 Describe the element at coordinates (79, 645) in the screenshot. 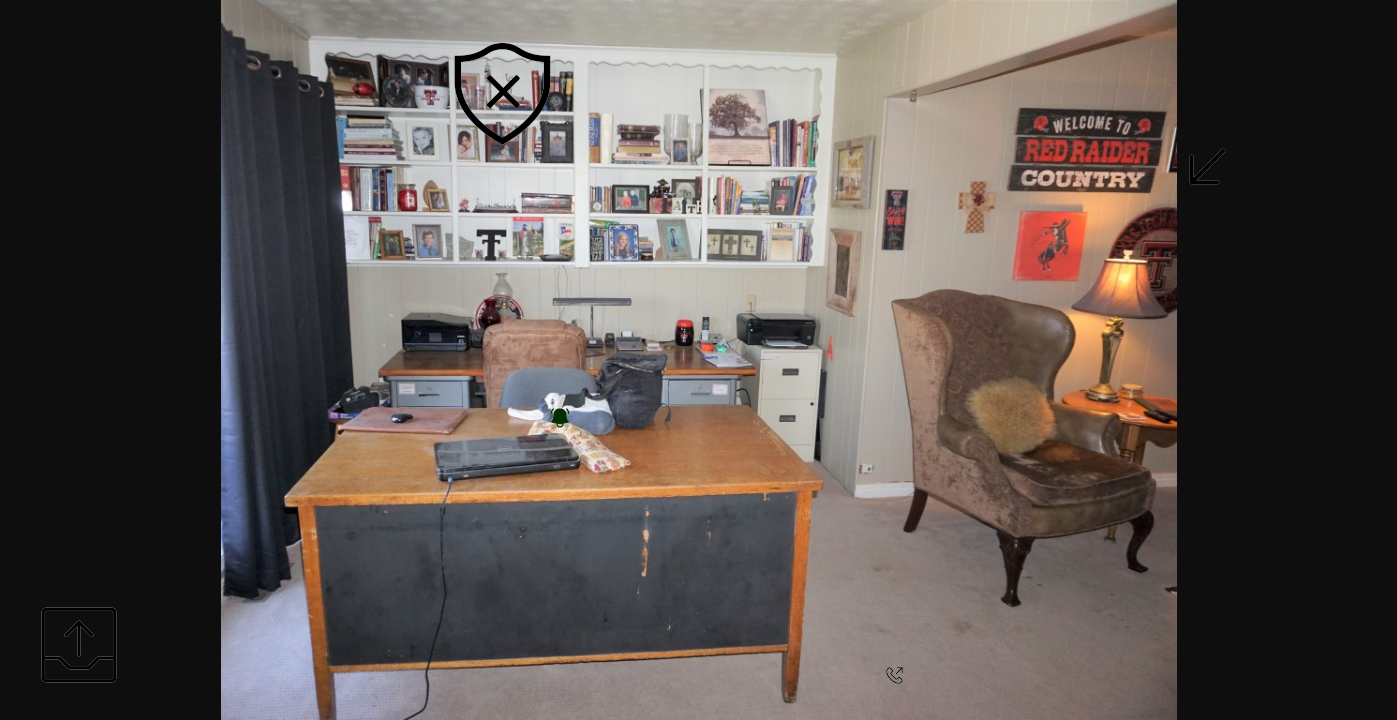

I see `upload file from inbox or tray` at that location.